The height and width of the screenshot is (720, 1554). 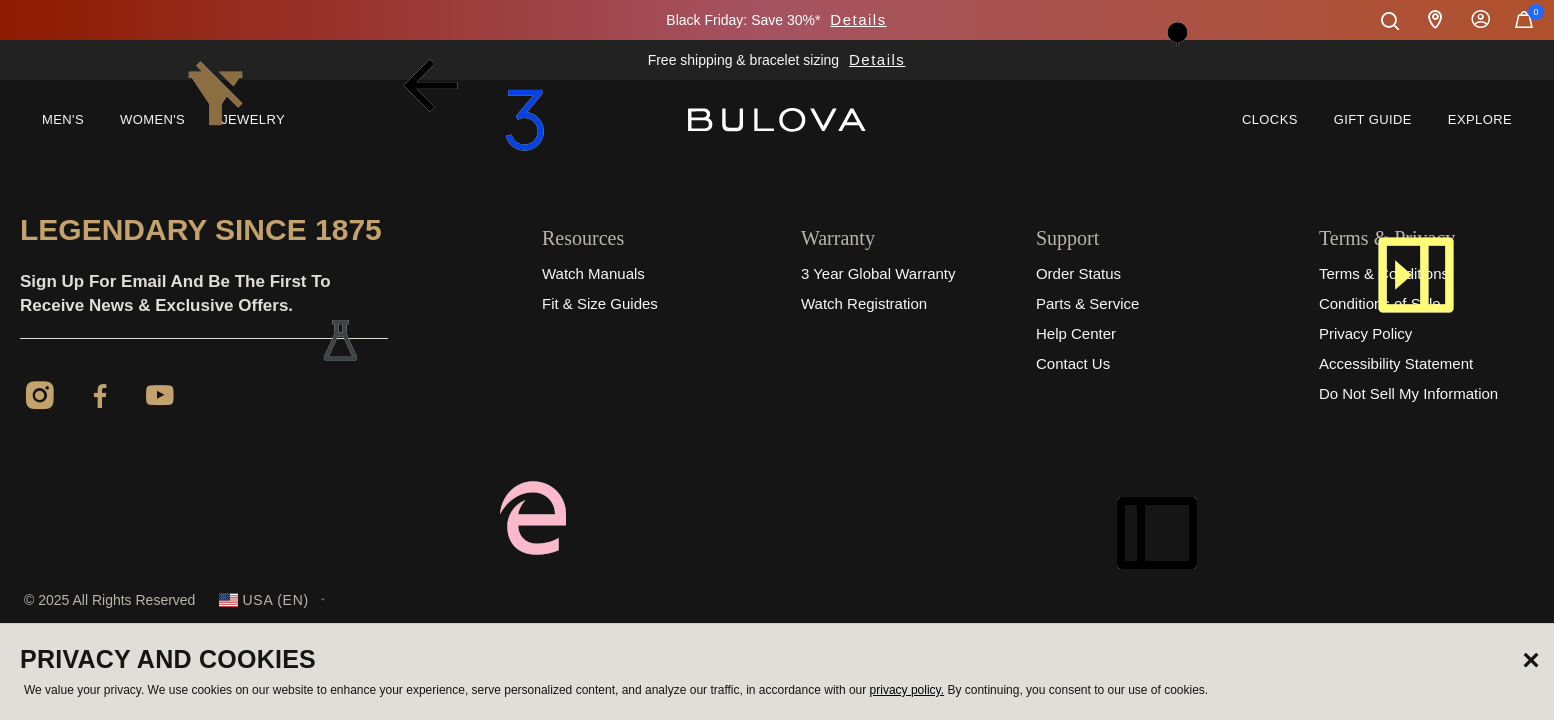 I want to click on open microsoft edge browser, so click(x=533, y=518).